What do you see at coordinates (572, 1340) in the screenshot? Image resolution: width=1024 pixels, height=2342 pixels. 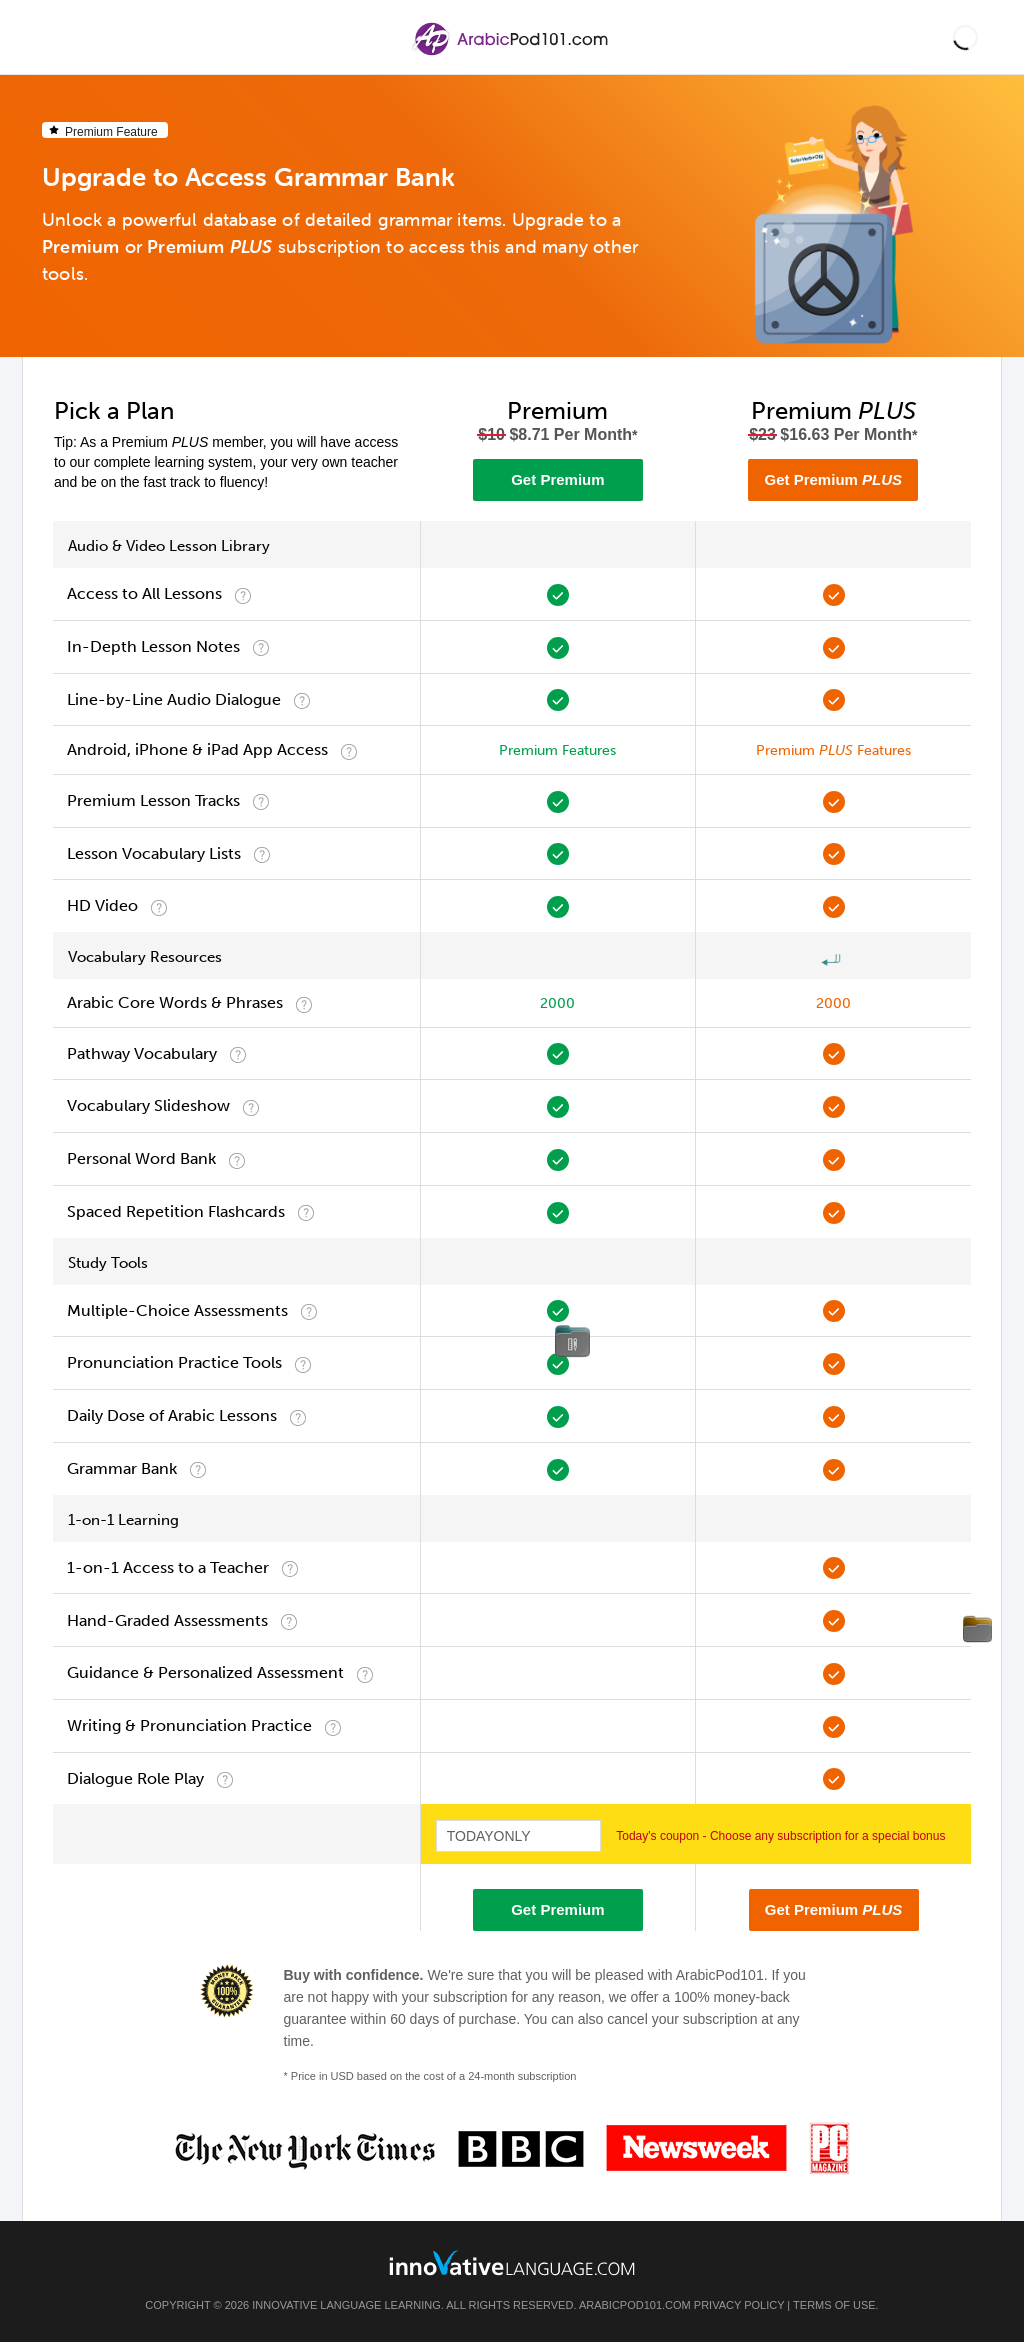 I see `access your templates folder` at bounding box center [572, 1340].